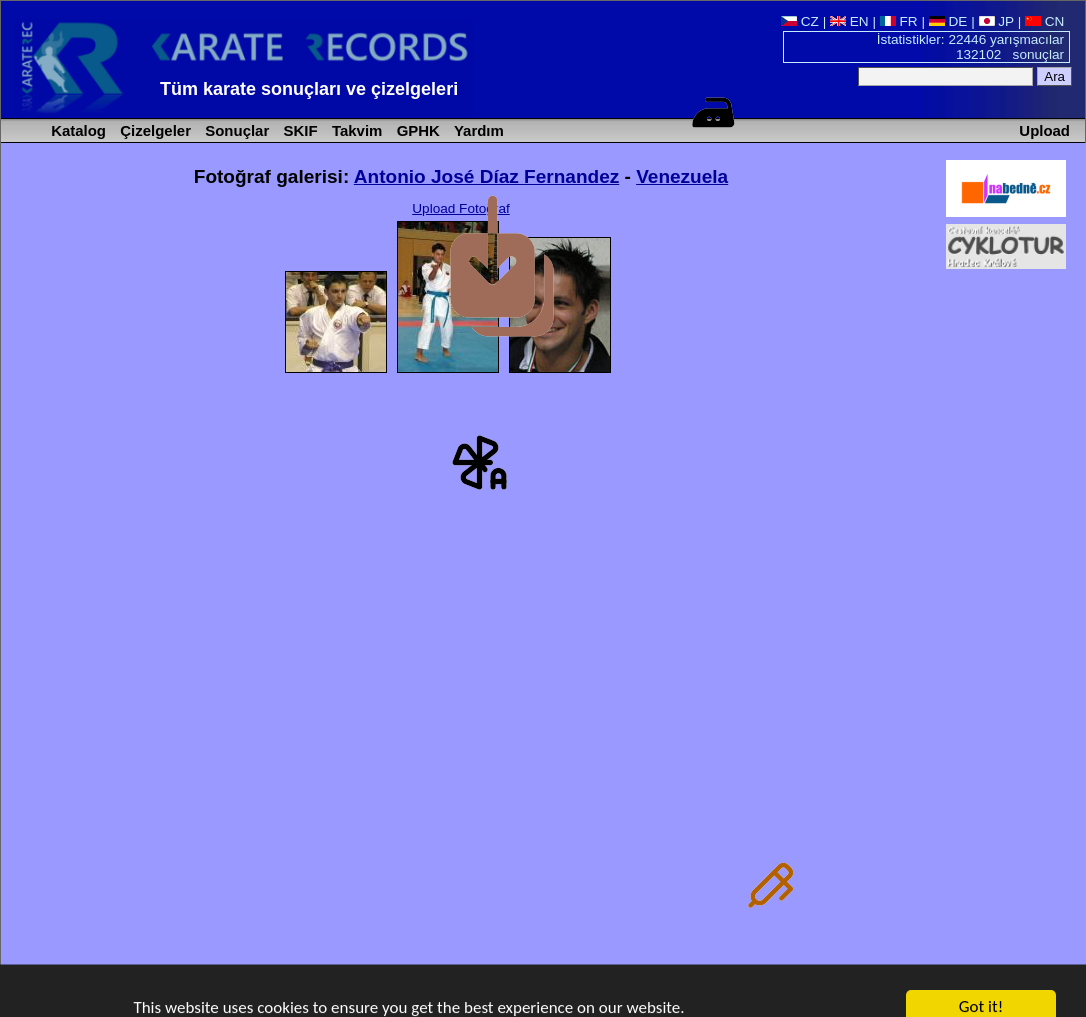 The height and width of the screenshot is (1017, 1086). What do you see at coordinates (713, 112) in the screenshot?
I see `select ironing or fabric care settings` at bounding box center [713, 112].